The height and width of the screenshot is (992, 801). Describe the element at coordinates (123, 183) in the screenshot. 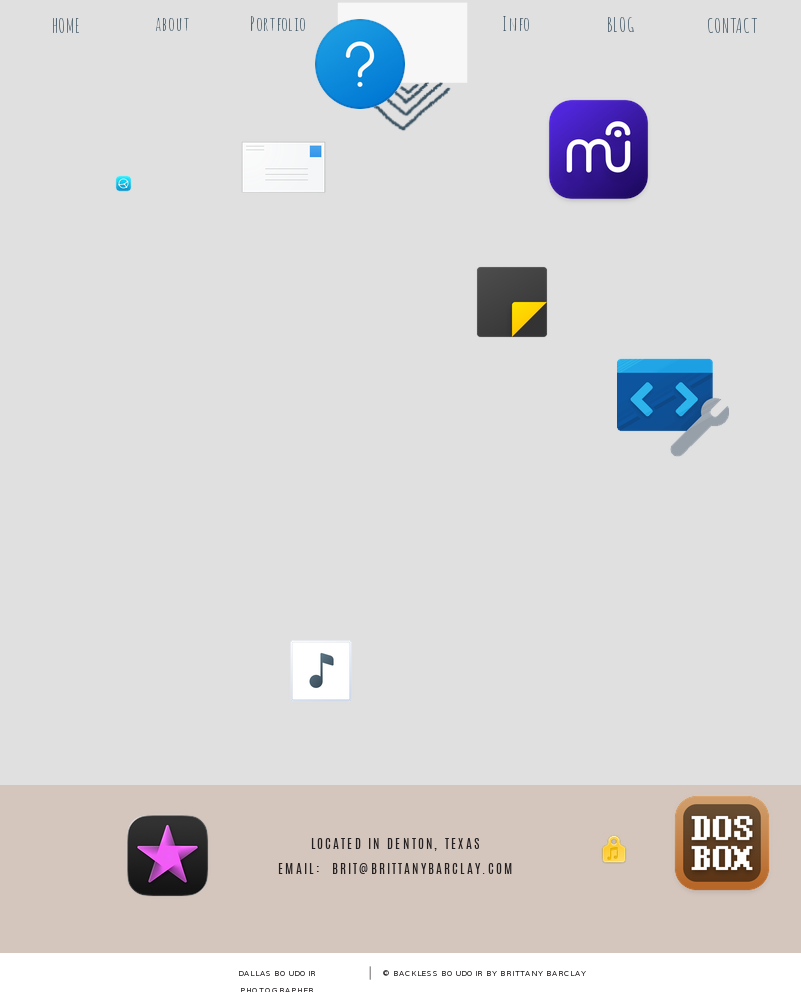

I see `open syncthing file synchronization app` at that location.